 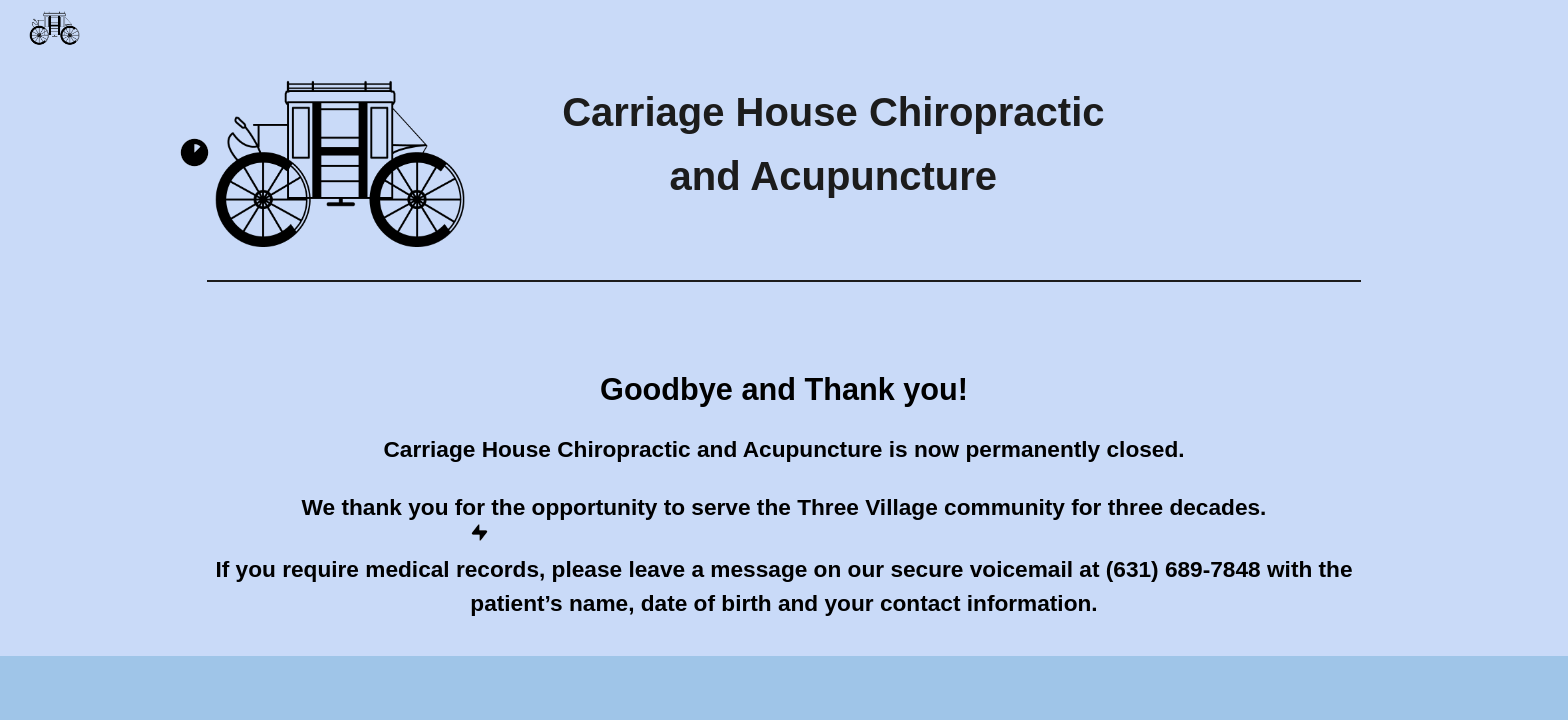 What do you see at coordinates (194, 152) in the screenshot?
I see `indicates progress at early stage or first step` at bounding box center [194, 152].